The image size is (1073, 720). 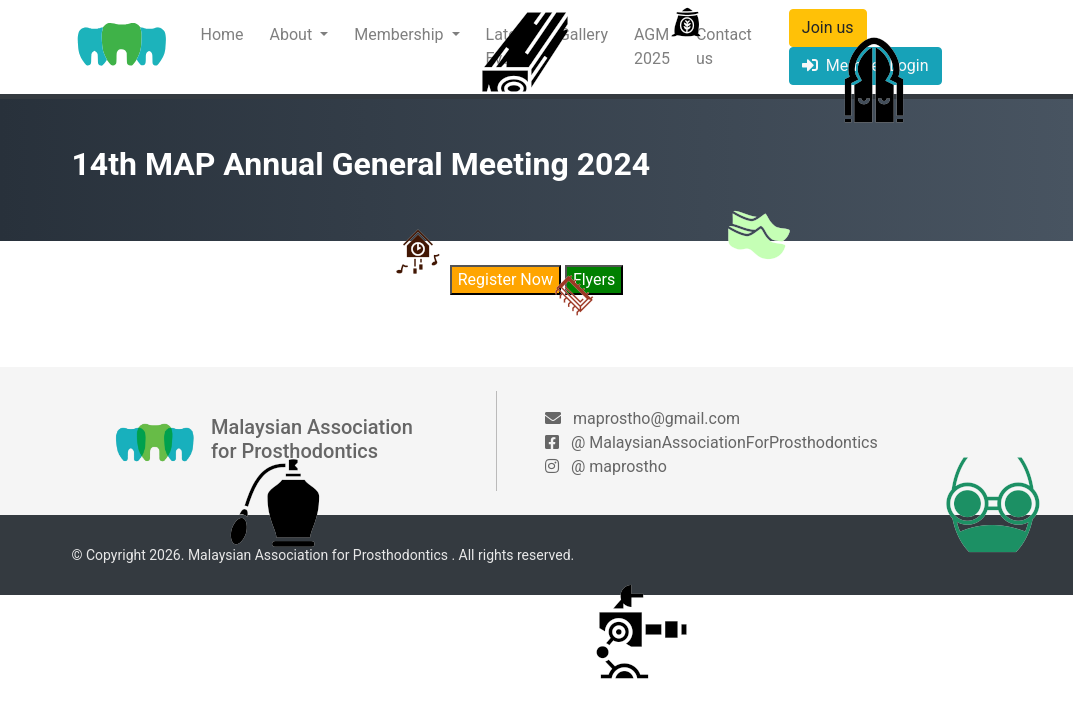 What do you see at coordinates (574, 295) in the screenshot?
I see `view system memory or RAM usage` at bounding box center [574, 295].